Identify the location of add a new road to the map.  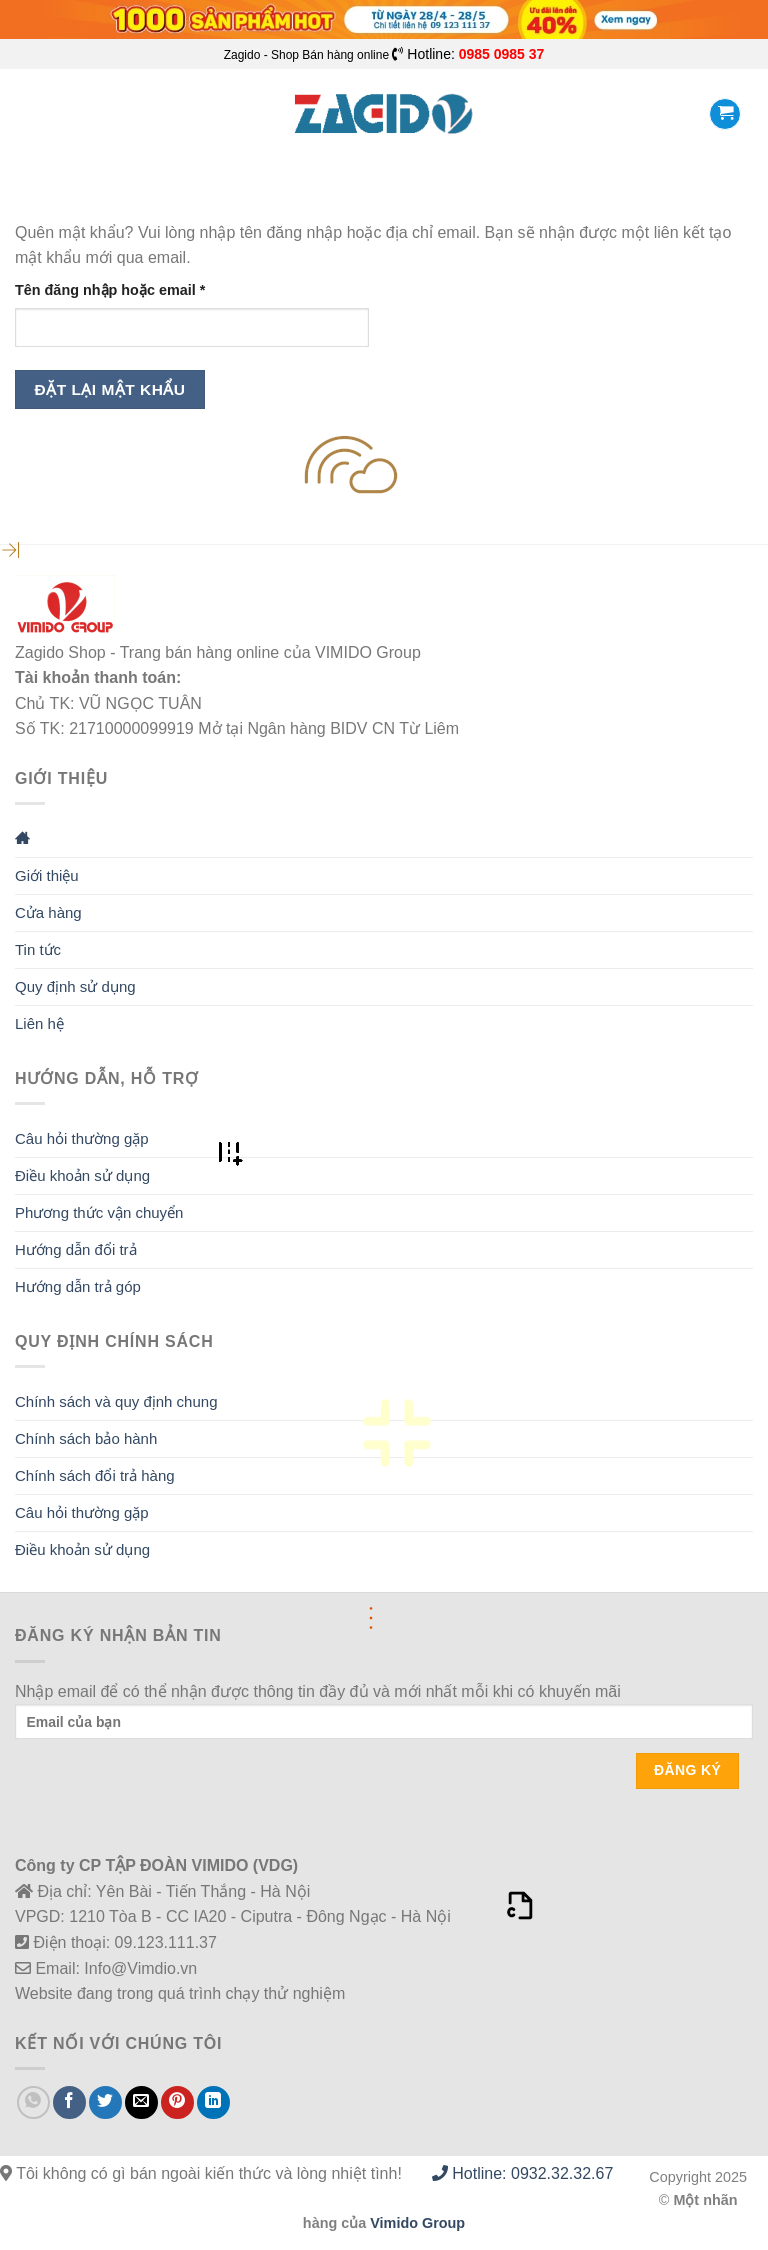
(229, 1152).